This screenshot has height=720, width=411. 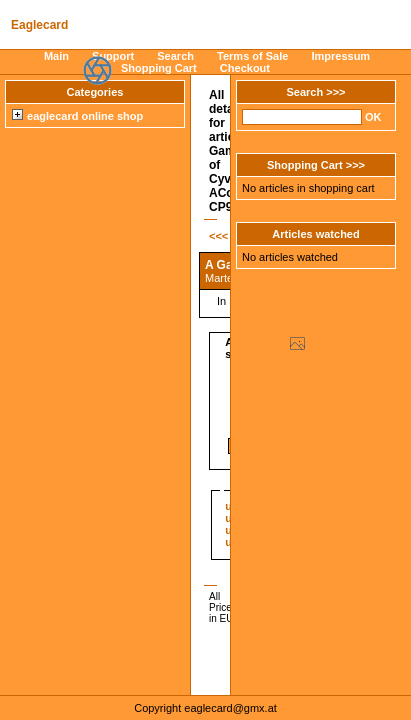 What do you see at coordinates (97, 70) in the screenshot?
I see `adjust camera aperture settings` at bounding box center [97, 70].